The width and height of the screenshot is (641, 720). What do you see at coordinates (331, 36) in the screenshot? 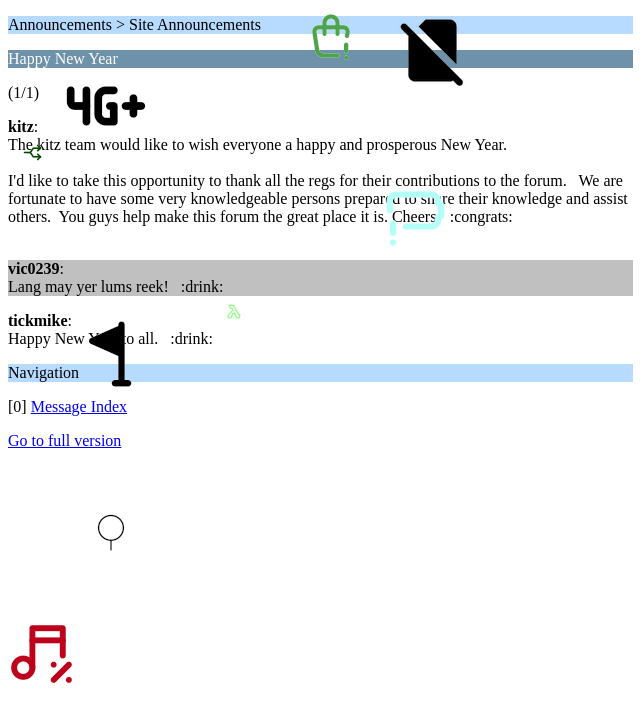
I see `shopping bag requires attention or action` at bounding box center [331, 36].